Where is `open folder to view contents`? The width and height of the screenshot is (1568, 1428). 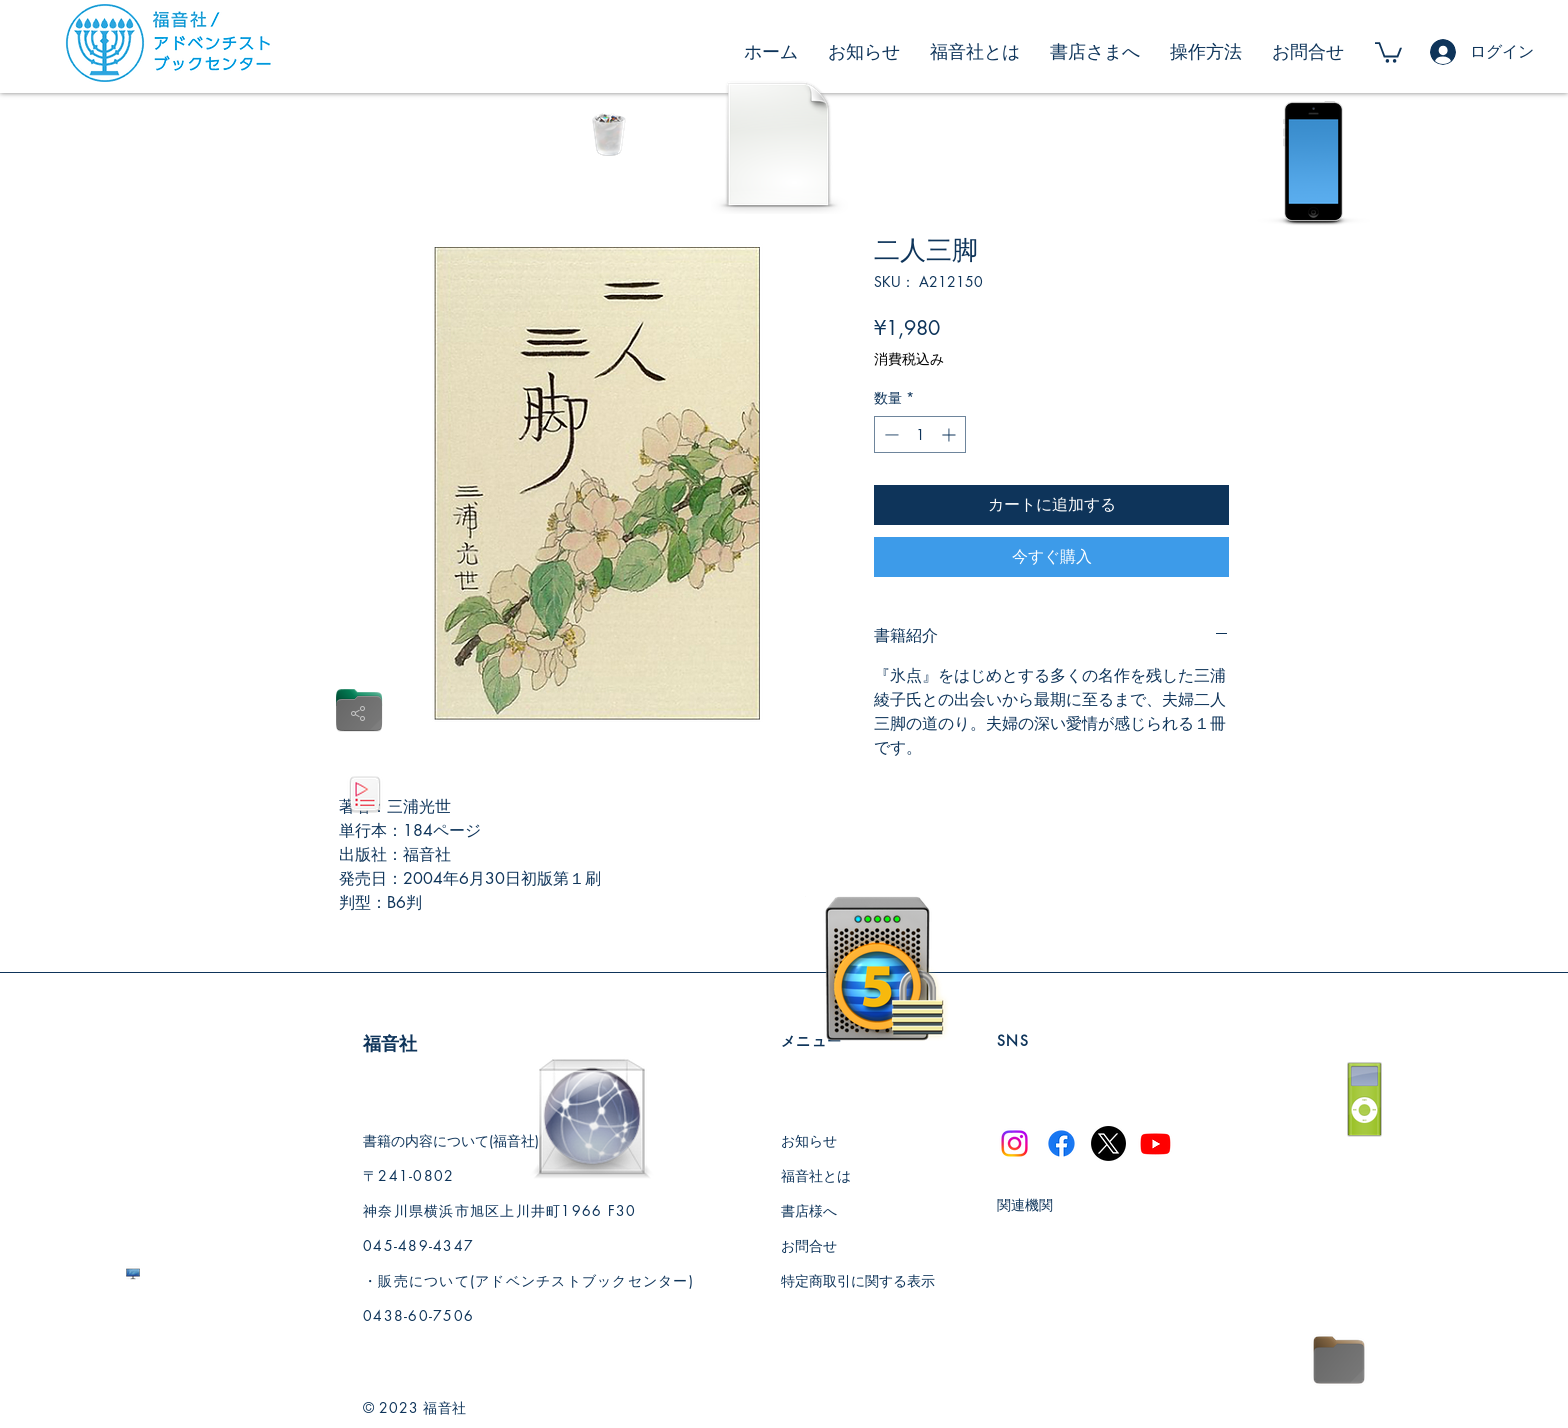
open folder to view contents is located at coordinates (1339, 1360).